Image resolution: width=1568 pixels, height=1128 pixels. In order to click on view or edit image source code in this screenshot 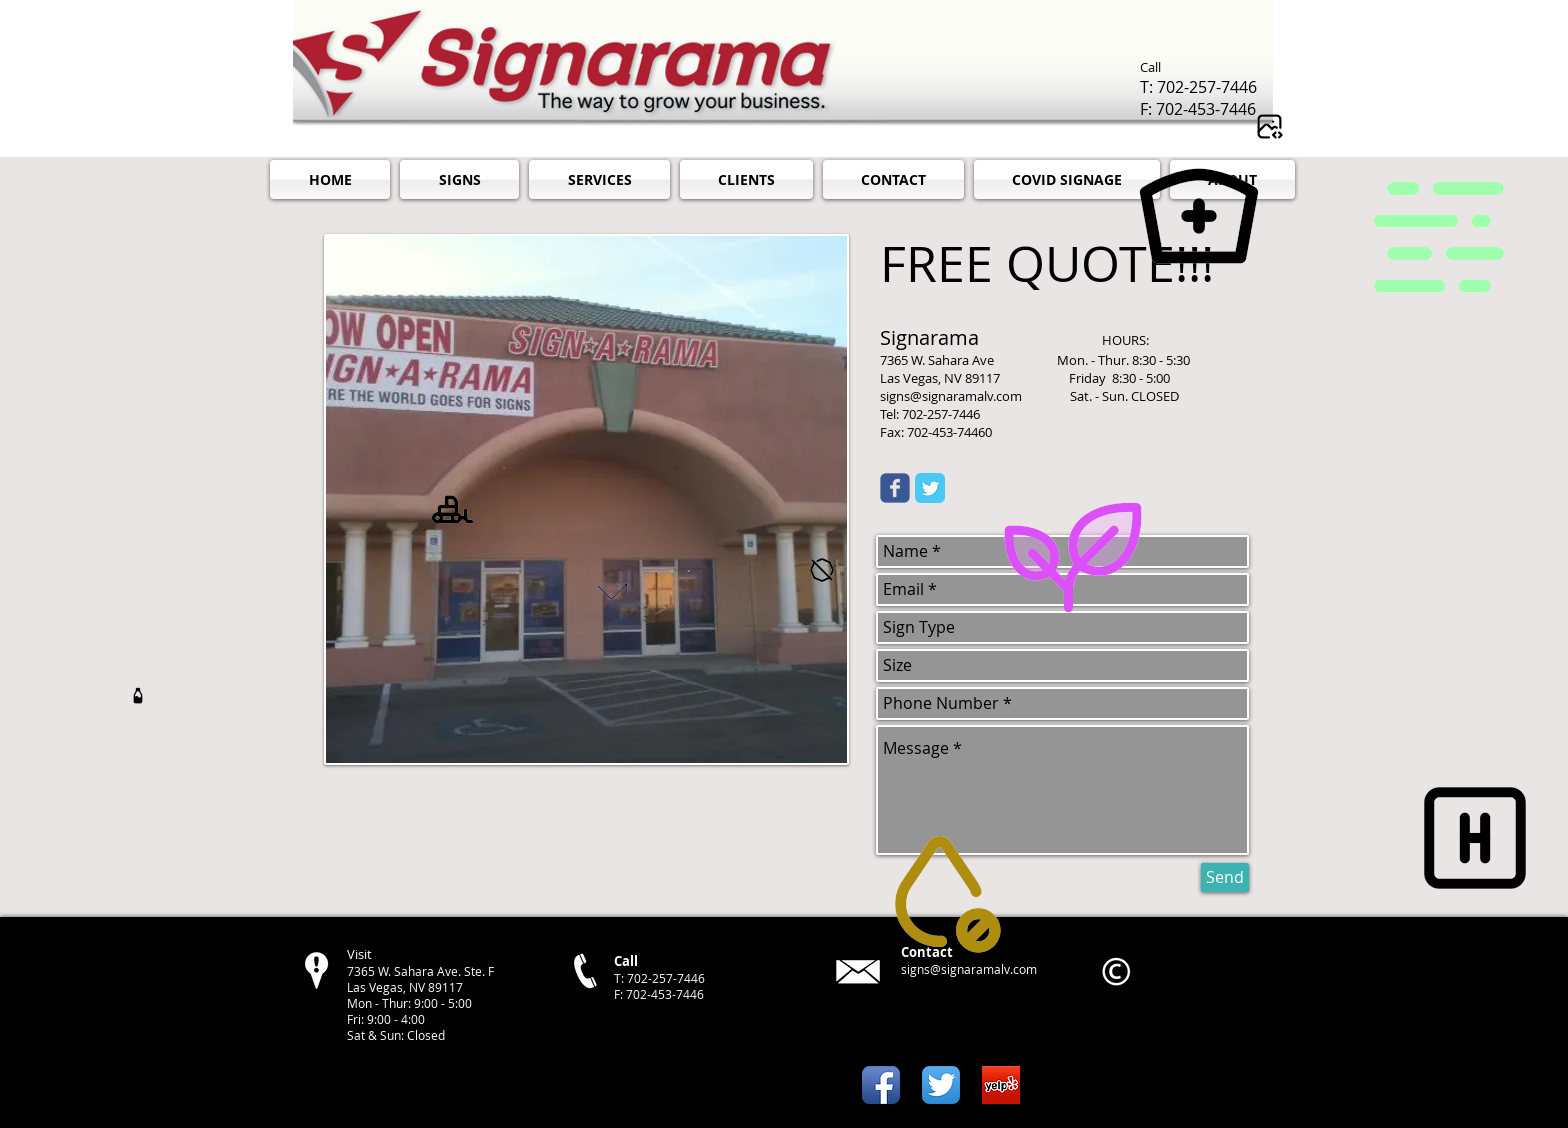, I will do `click(1269, 126)`.